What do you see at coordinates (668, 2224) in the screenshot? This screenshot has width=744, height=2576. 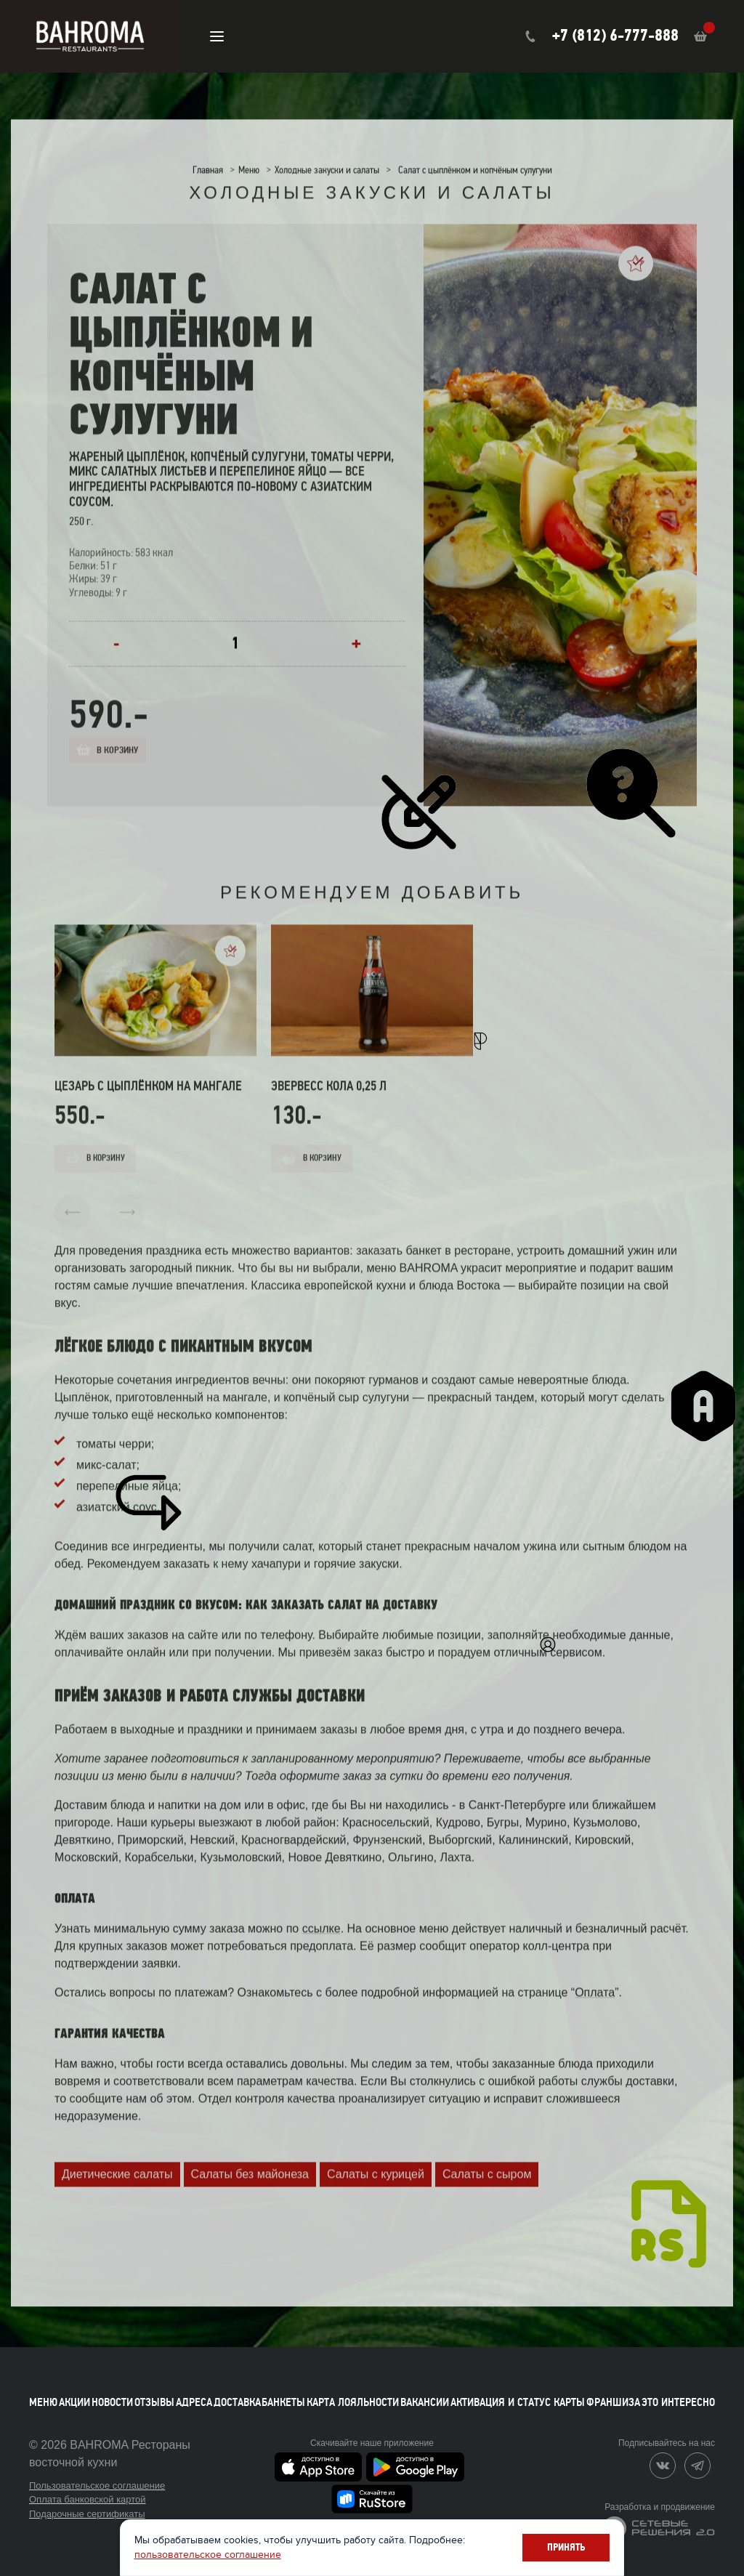 I see `a Rust source code file` at bounding box center [668, 2224].